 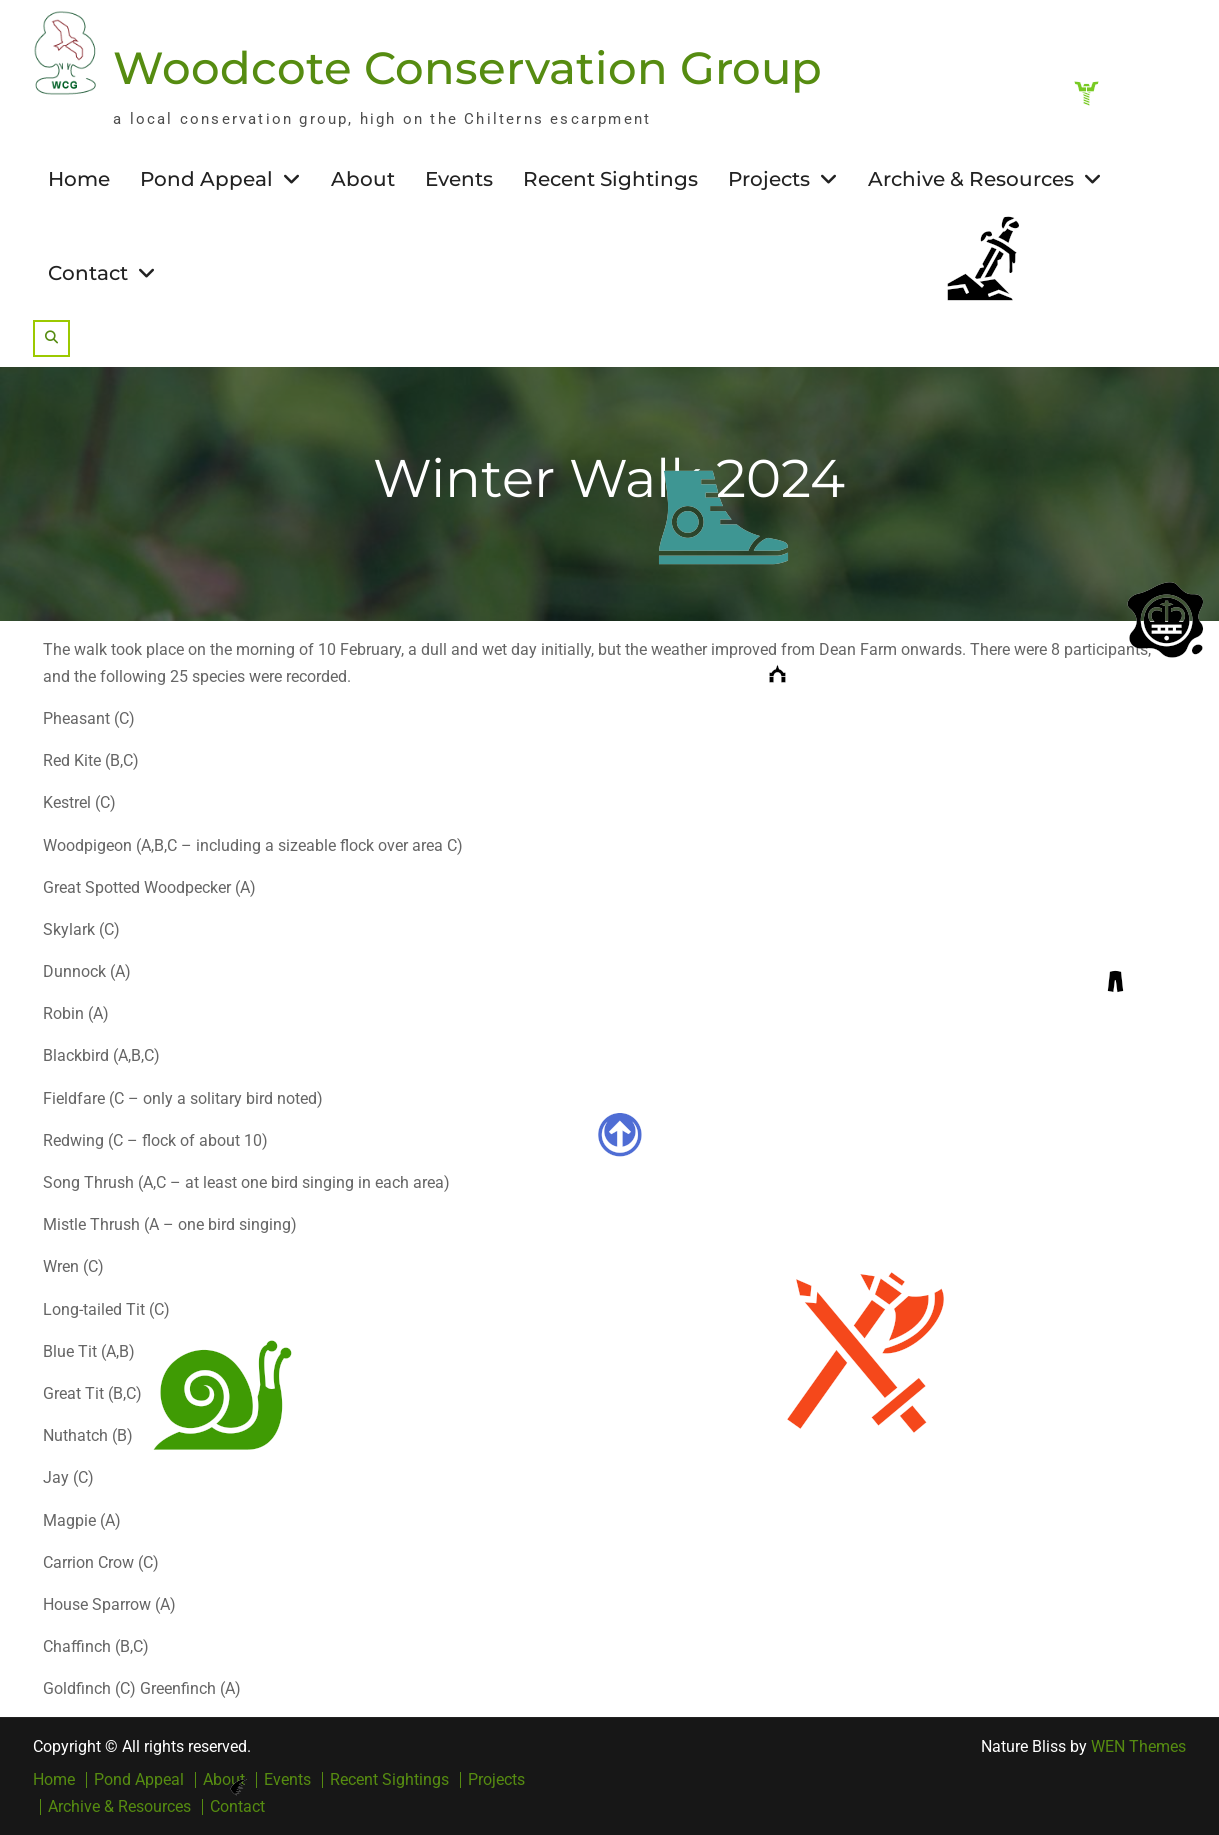 I want to click on select a melee weapon in game inventory, so click(x=989, y=258).